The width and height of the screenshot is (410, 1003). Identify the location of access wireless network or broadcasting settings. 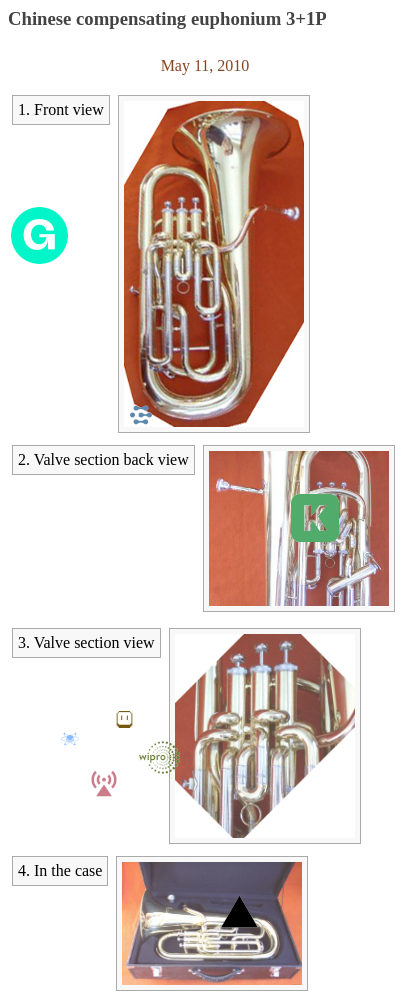
(104, 783).